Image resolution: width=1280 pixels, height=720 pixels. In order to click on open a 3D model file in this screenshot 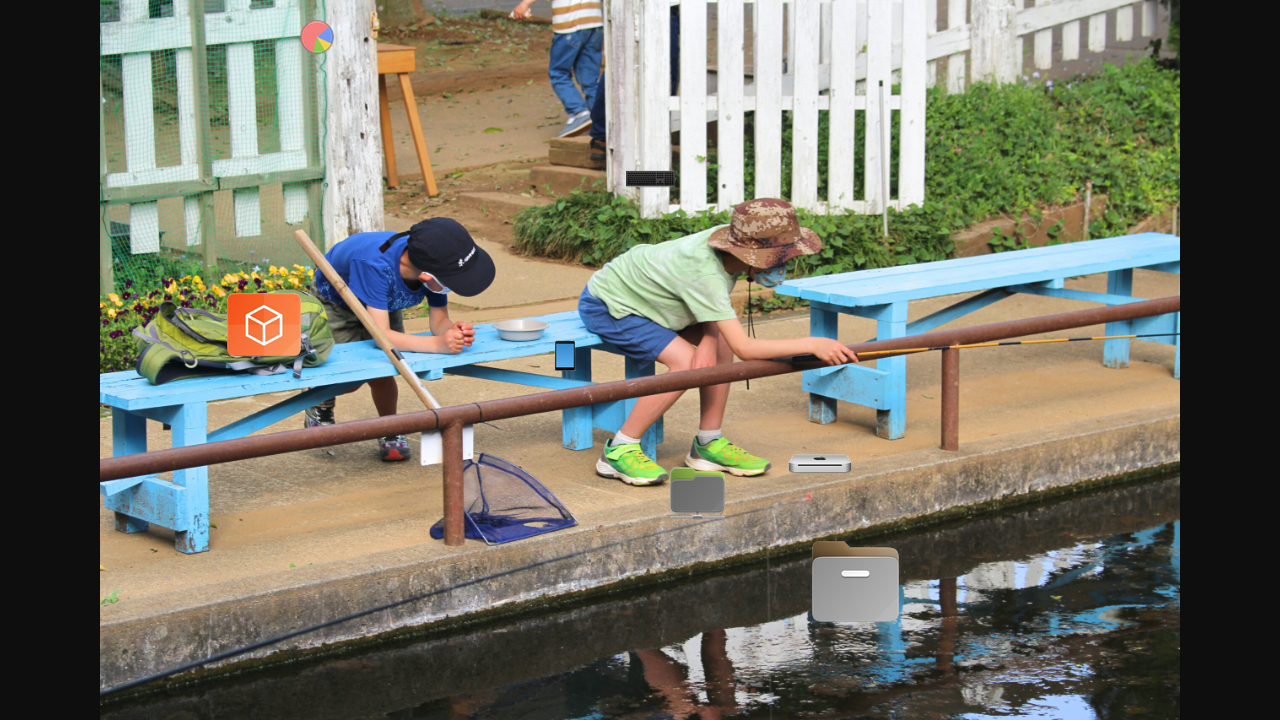, I will do `click(264, 322)`.